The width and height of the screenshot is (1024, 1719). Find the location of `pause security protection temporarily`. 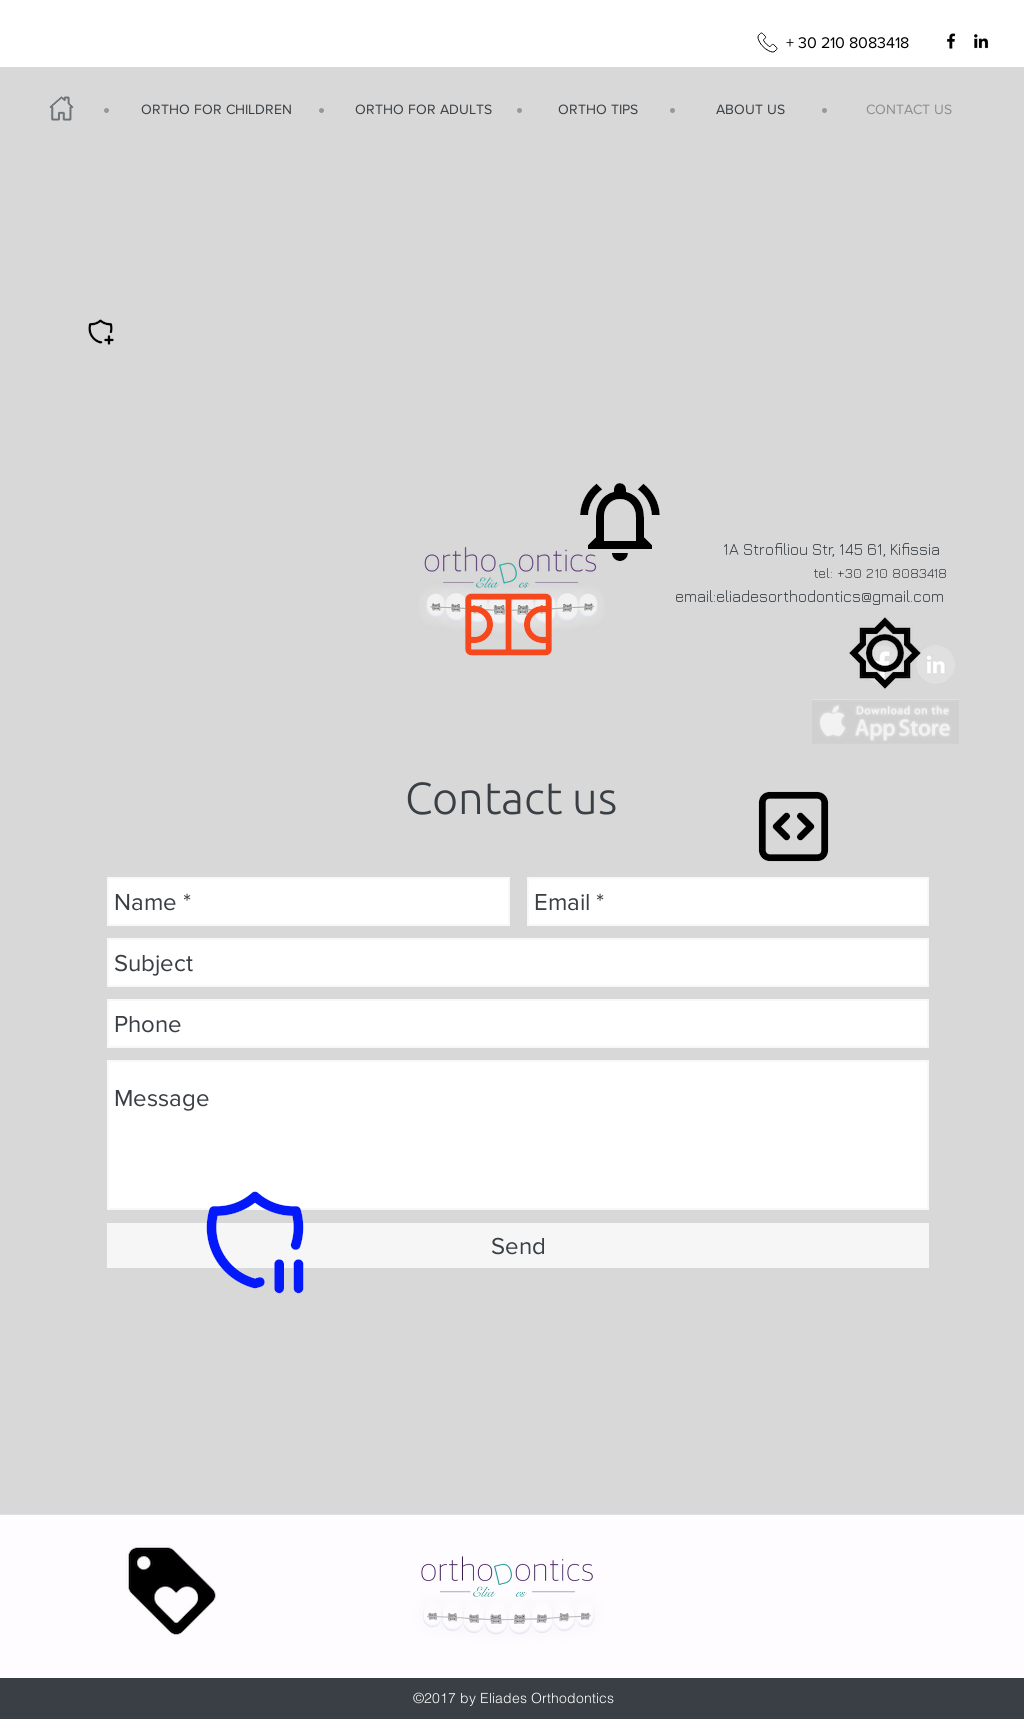

pause security protection temporarily is located at coordinates (255, 1240).